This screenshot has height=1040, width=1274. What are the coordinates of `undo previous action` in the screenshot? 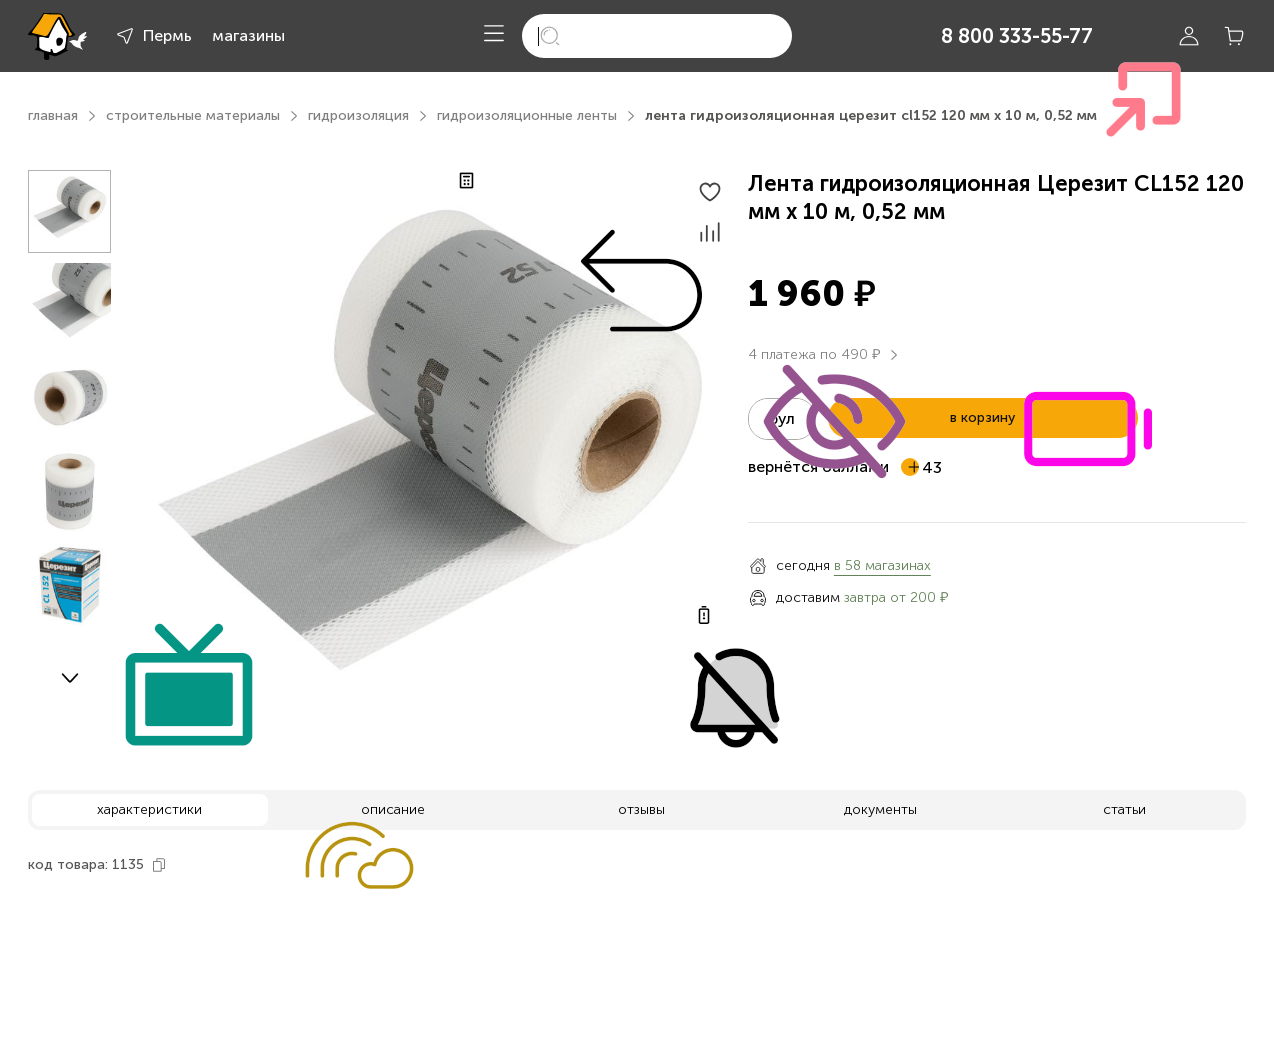 It's located at (641, 285).